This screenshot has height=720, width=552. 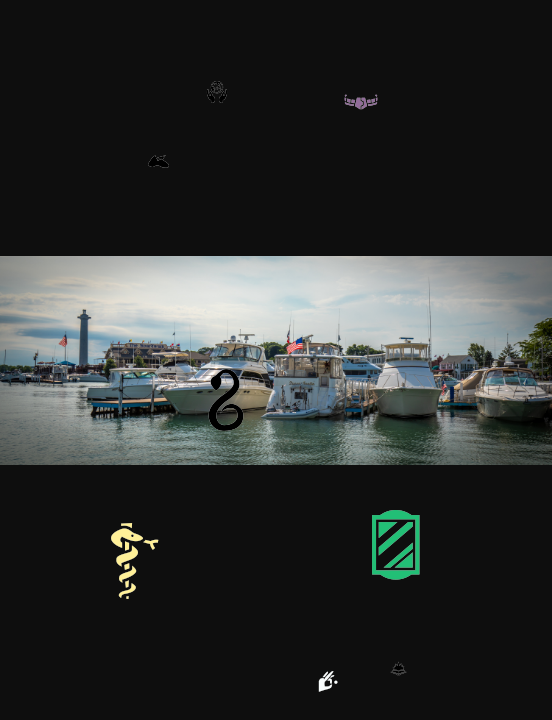 What do you see at coordinates (331, 681) in the screenshot?
I see `tap to flick or shoot a marble` at bounding box center [331, 681].